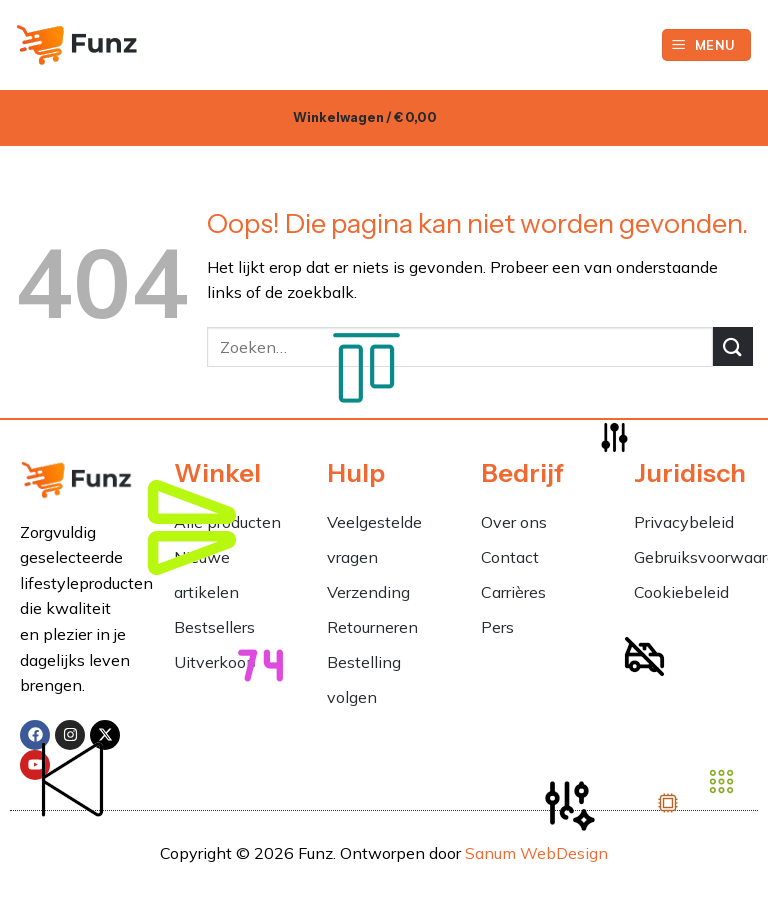 The width and height of the screenshot is (768, 906). Describe the element at coordinates (260, 665) in the screenshot. I see `displays the number 74 as a label or count indicator` at that location.